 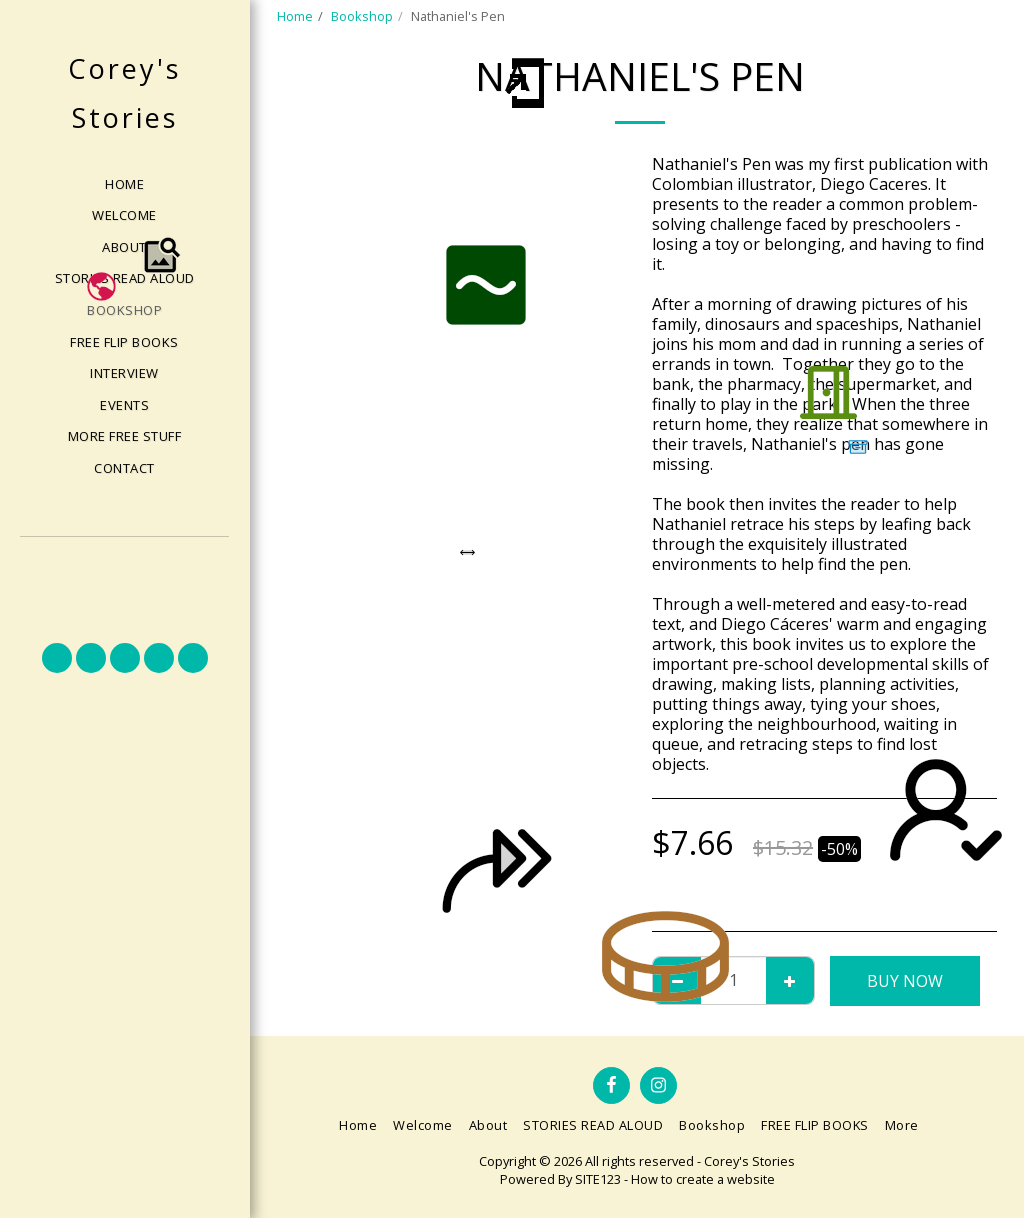 I want to click on search for images or photos, so click(x=162, y=255).